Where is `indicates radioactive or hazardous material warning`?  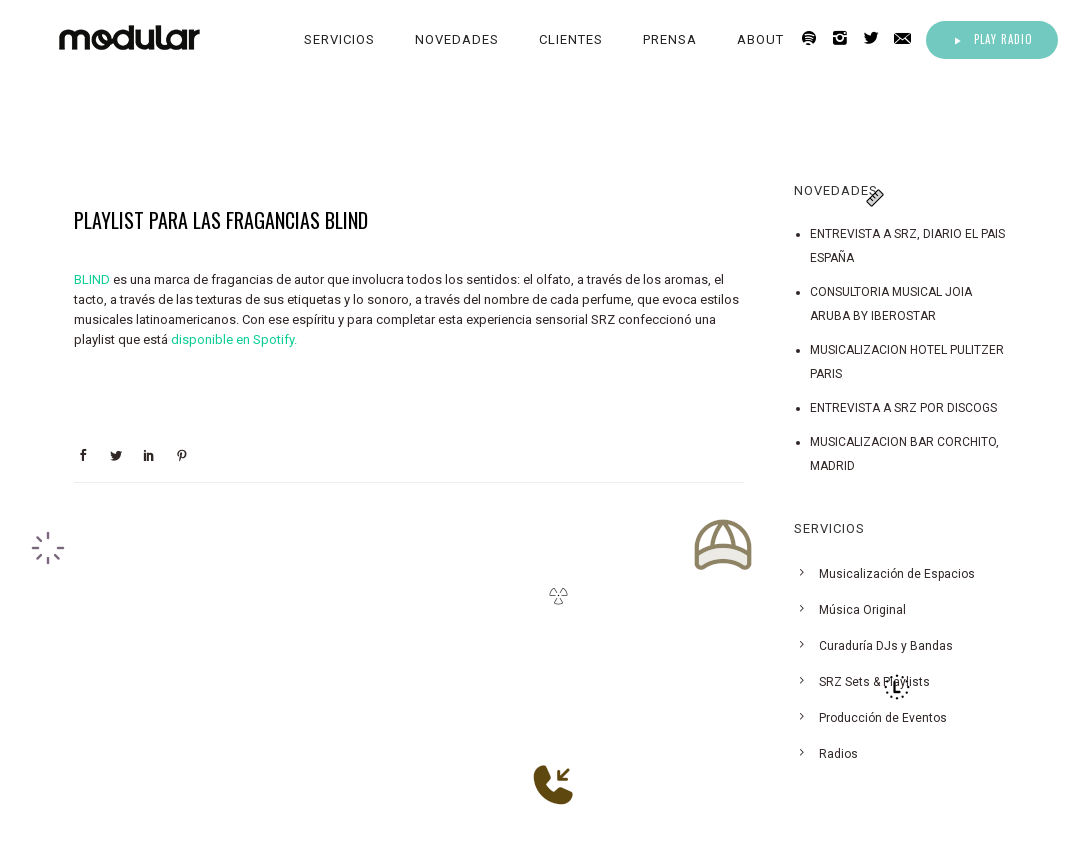 indicates radioactive or hazardous material warning is located at coordinates (558, 595).